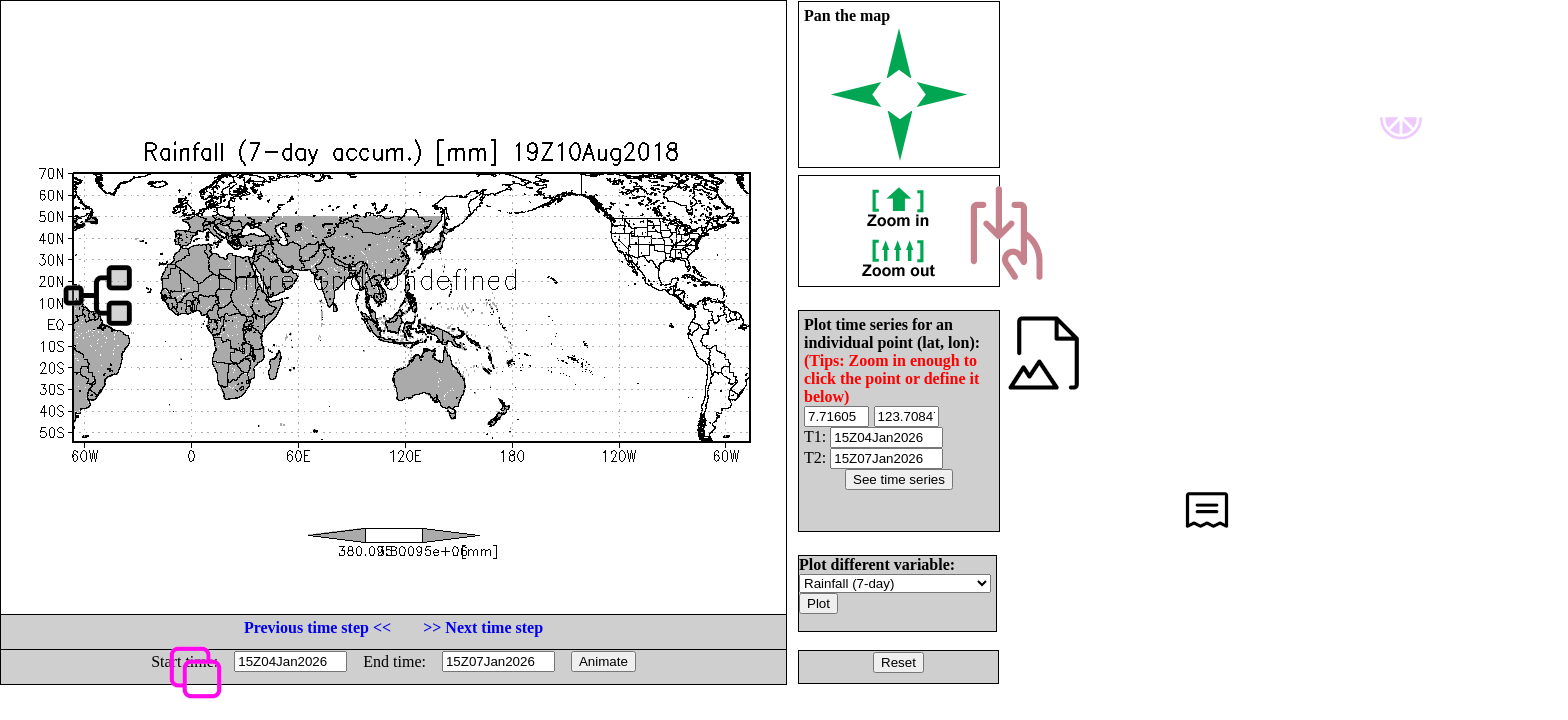  Describe the element at coordinates (1048, 353) in the screenshot. I see `view image file` at that location.